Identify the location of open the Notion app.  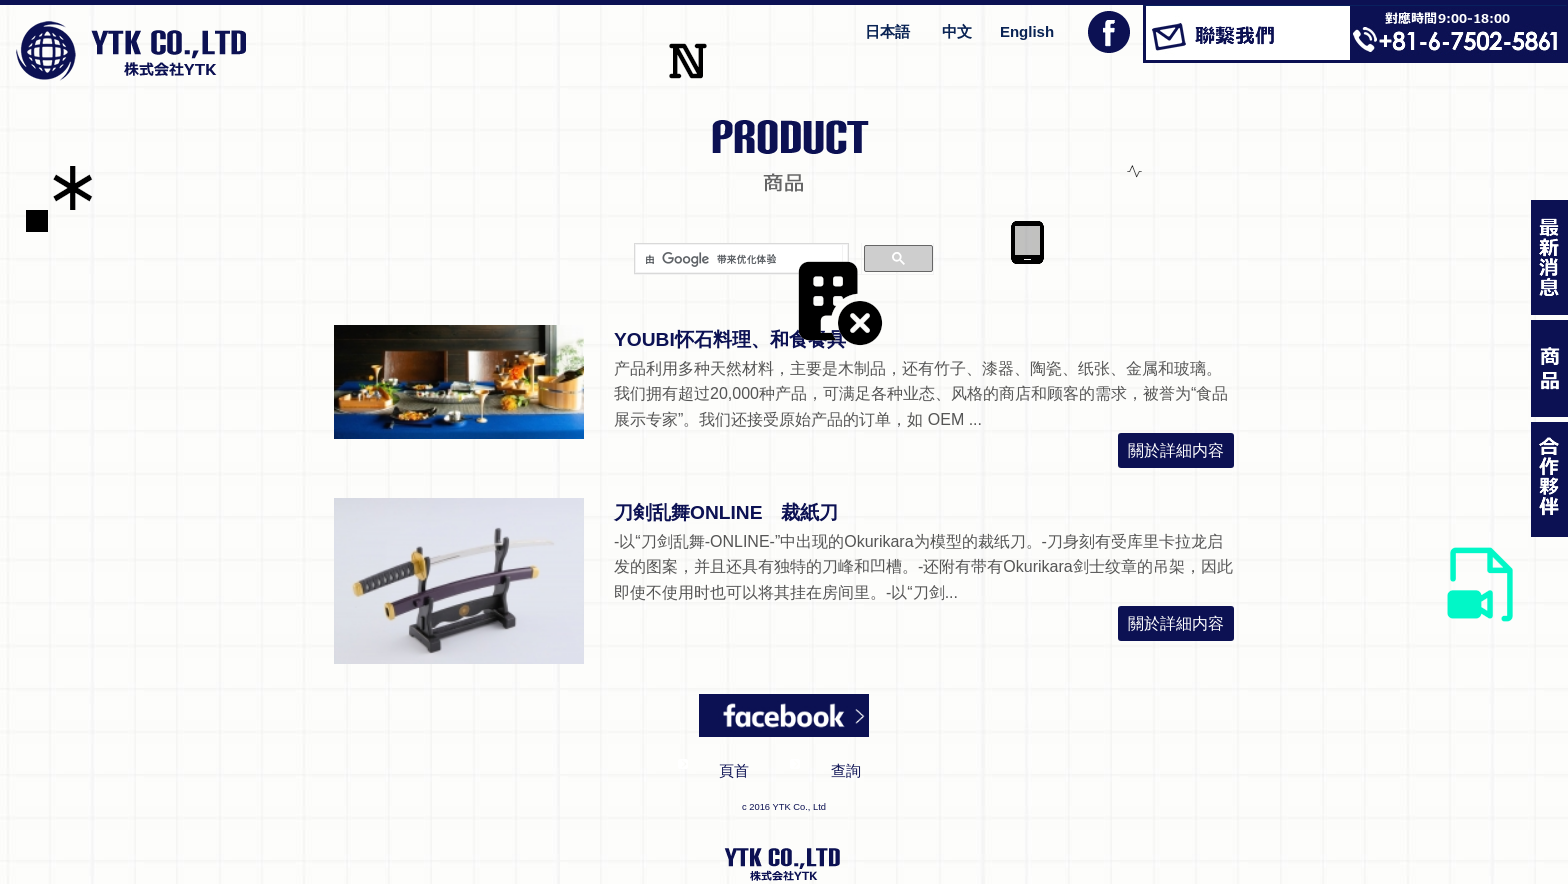
(688, 61).